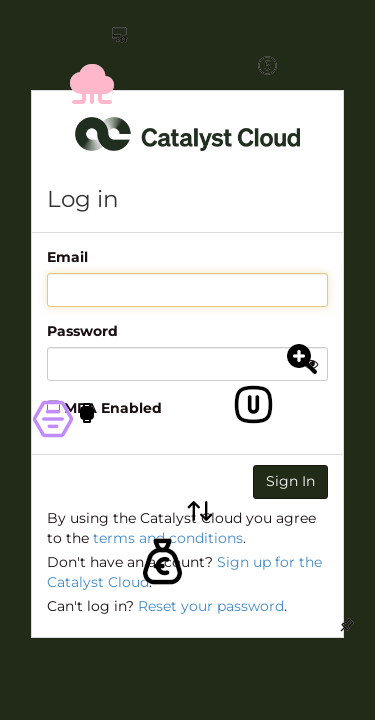 Image resolution: width=375 pixels, height=720 pixels. Describe the element at coordinates (53, 419) in the screenshot. I see `open the Bumble dating app` at that location.